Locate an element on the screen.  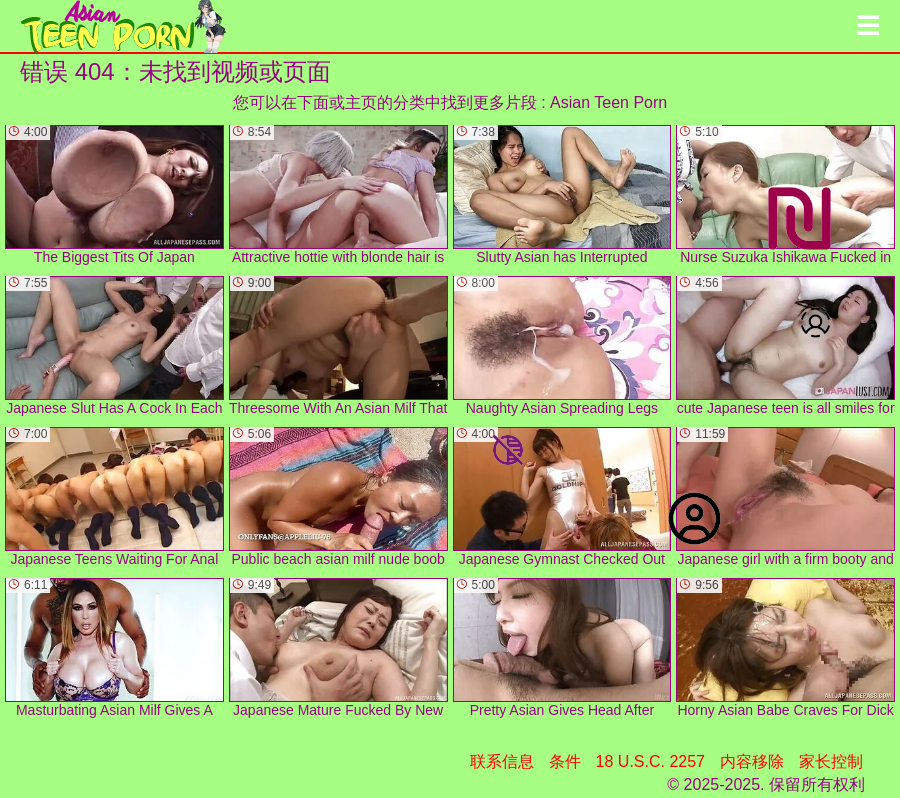
incomplete or pending user profile is located at coordinates (815, 322).